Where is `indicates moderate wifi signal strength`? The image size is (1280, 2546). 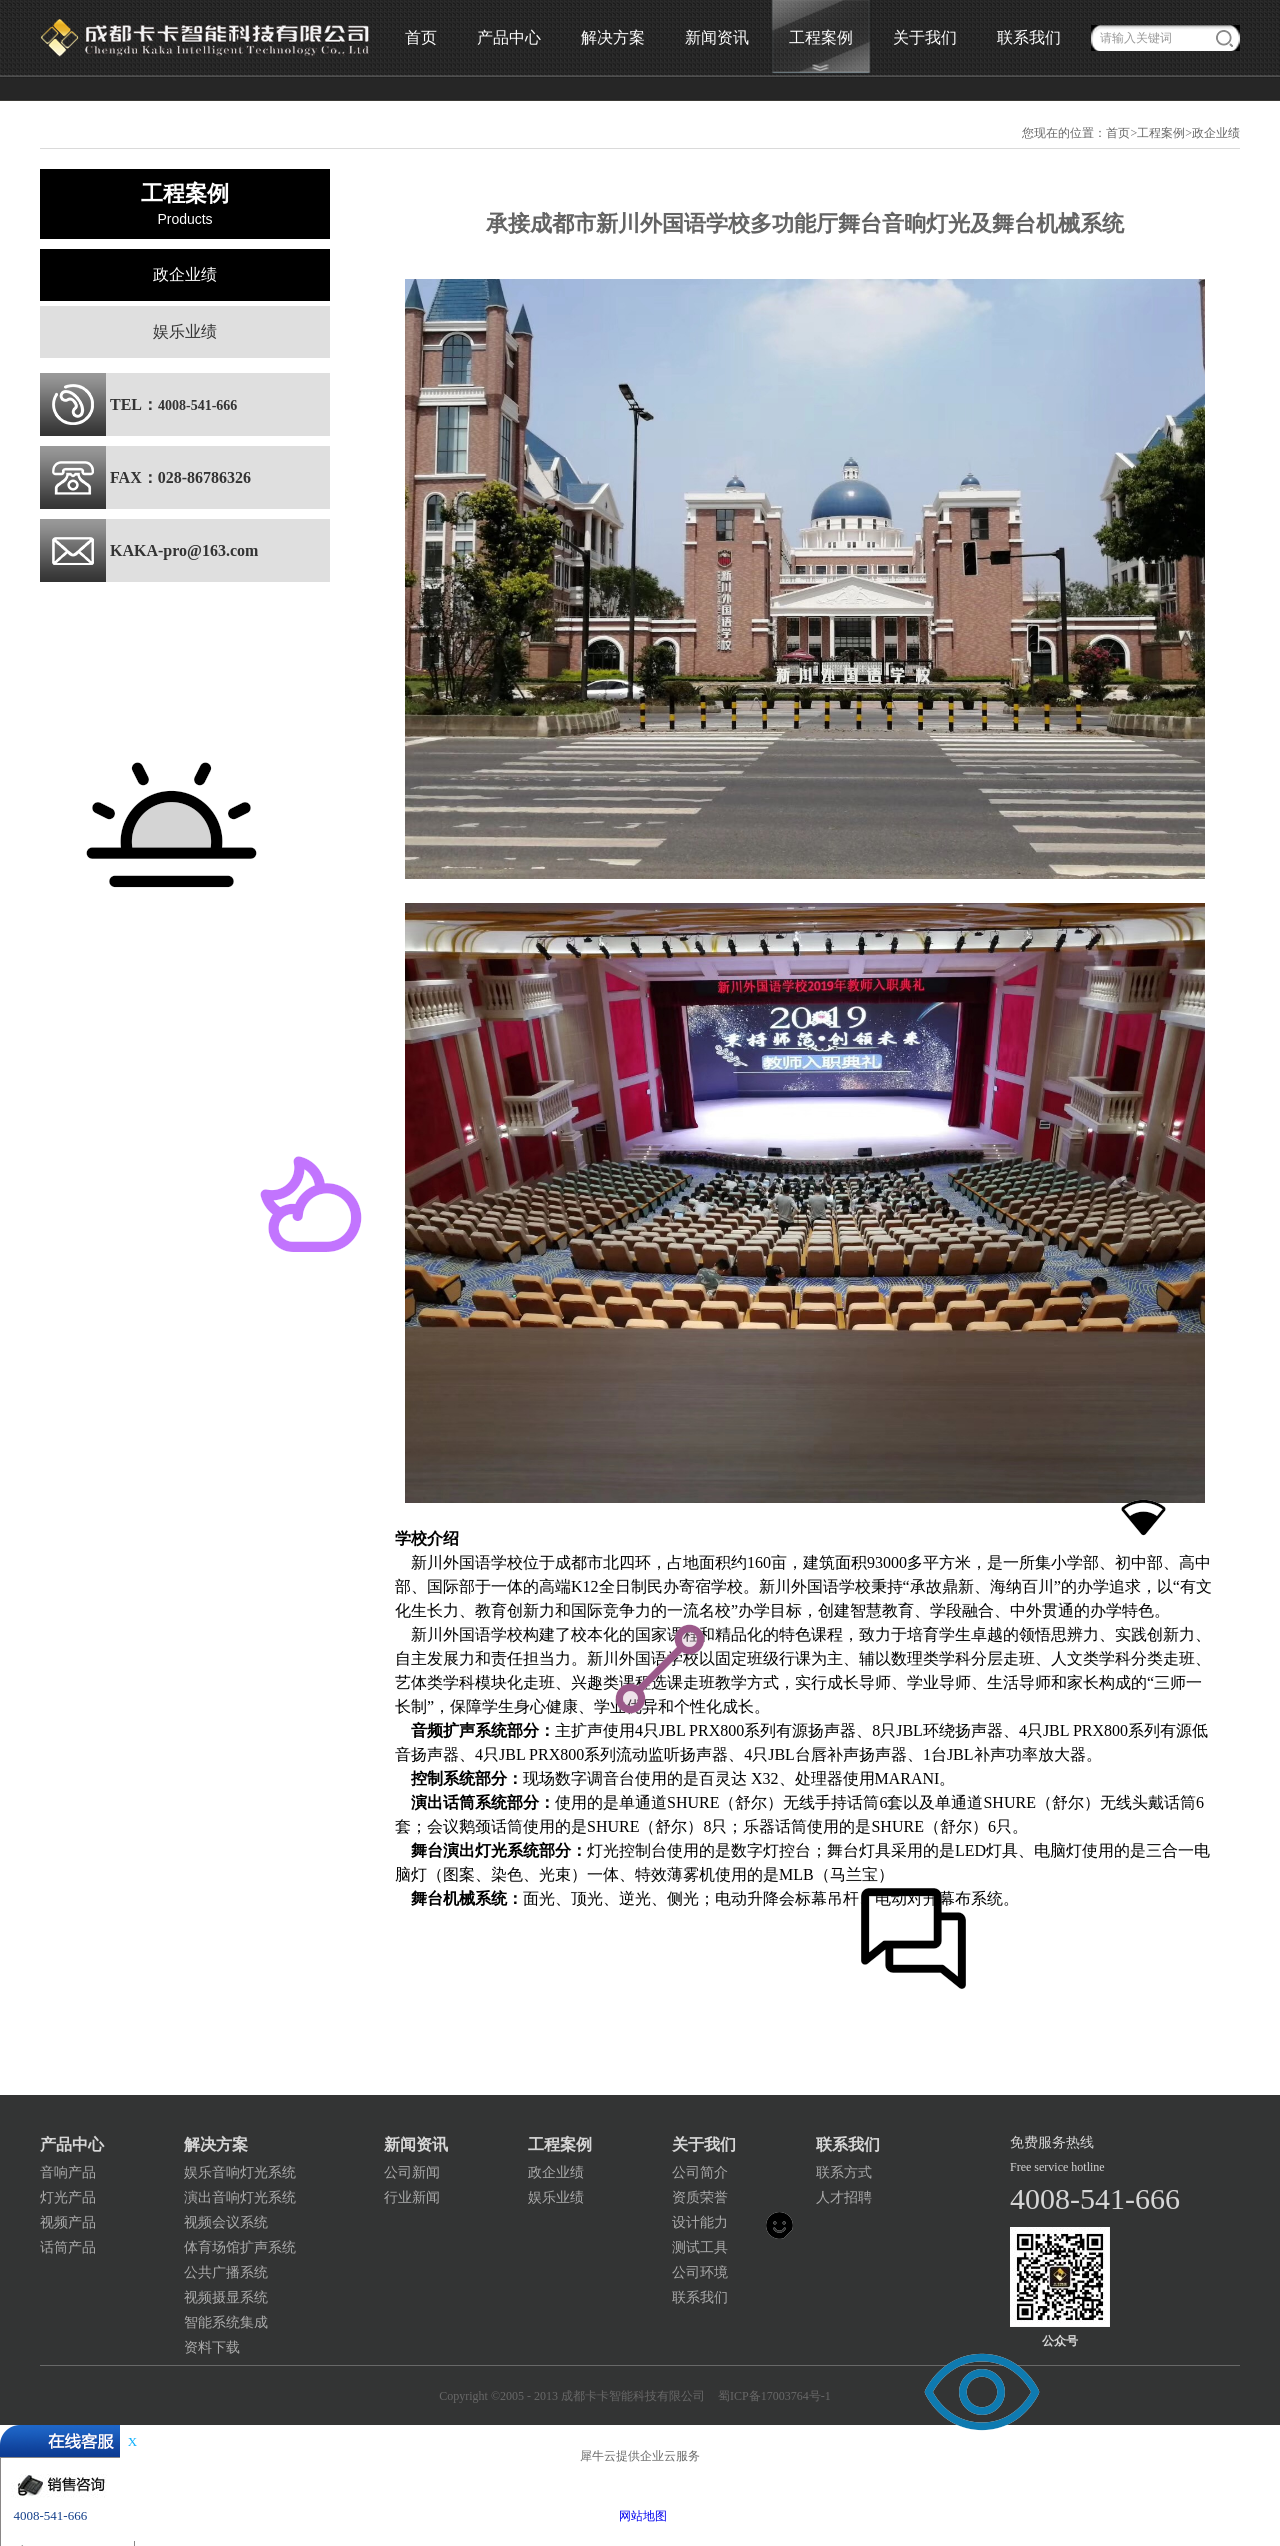
indicates moderate wifi signal strength is located at coordinates (1143, 1517).